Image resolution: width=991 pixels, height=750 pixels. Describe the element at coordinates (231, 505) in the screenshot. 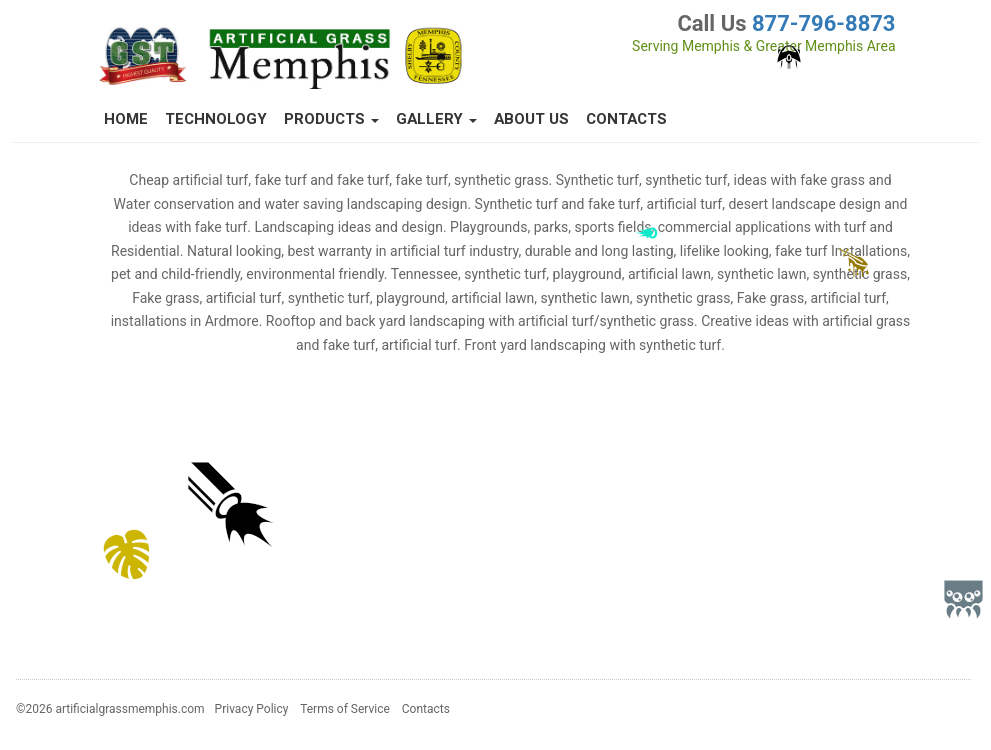

I see `indicates weapon fired or shooting action` at that location.